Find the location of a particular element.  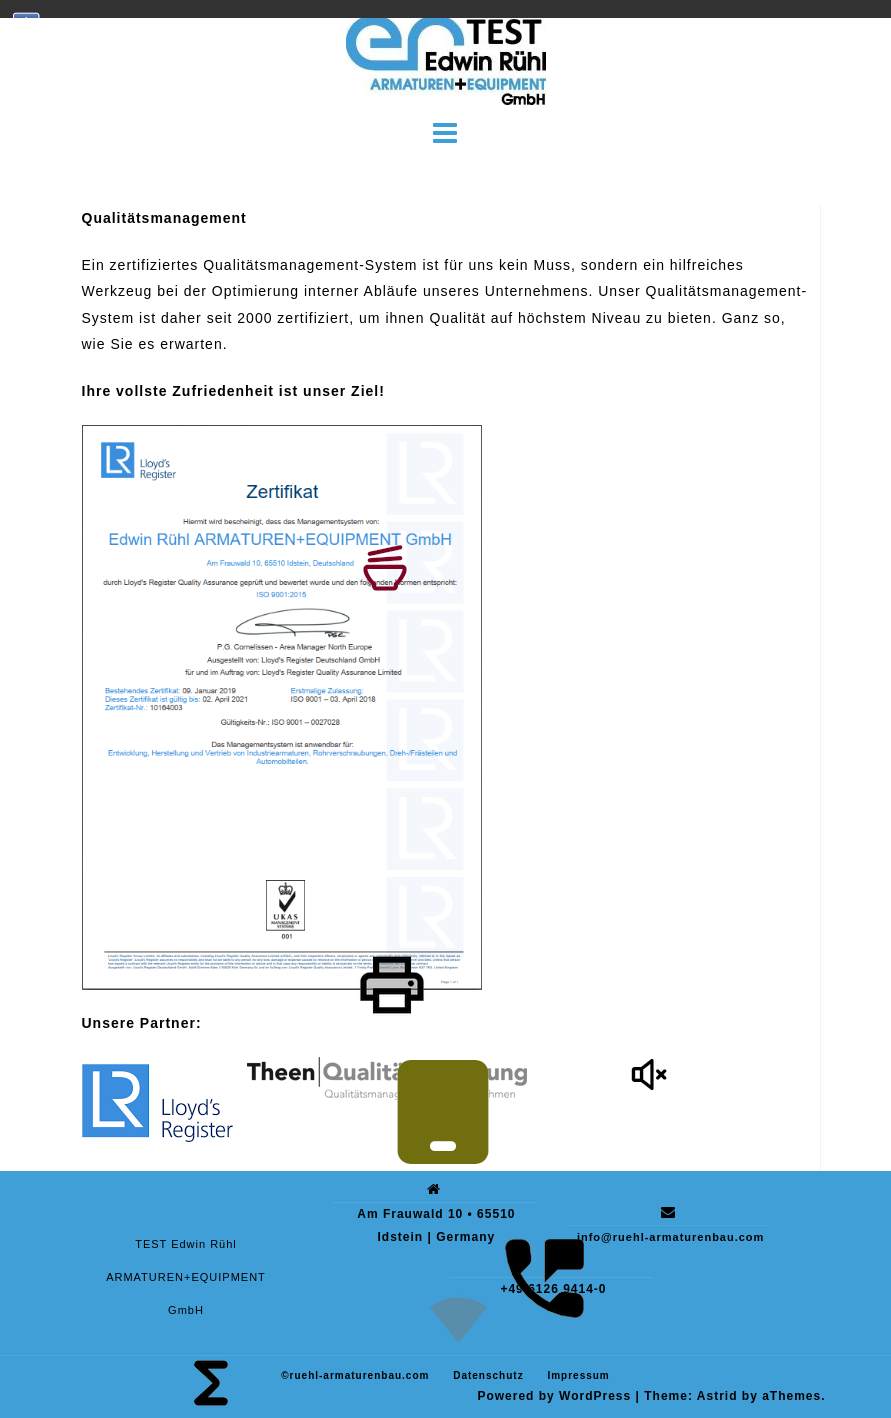

browse asian cuisine restaurants is located at coordinates (385, 569).